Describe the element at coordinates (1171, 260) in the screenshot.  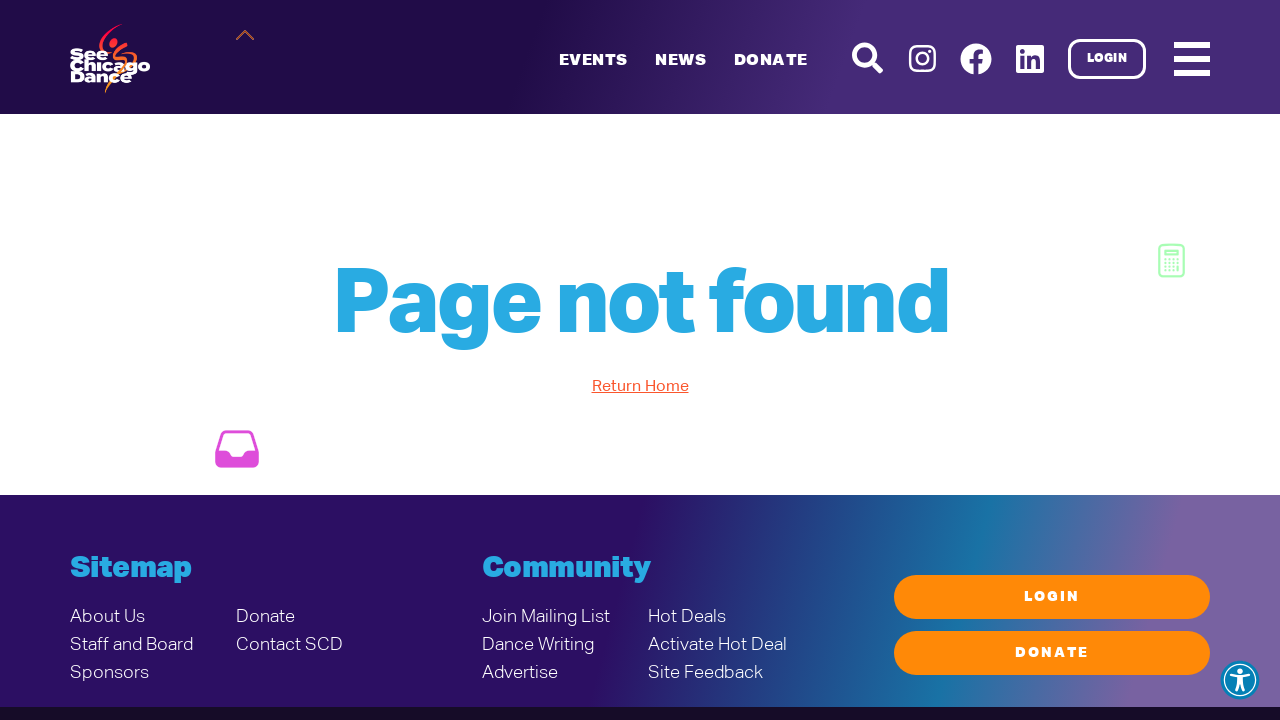
I see `open the calculator app` at that location.